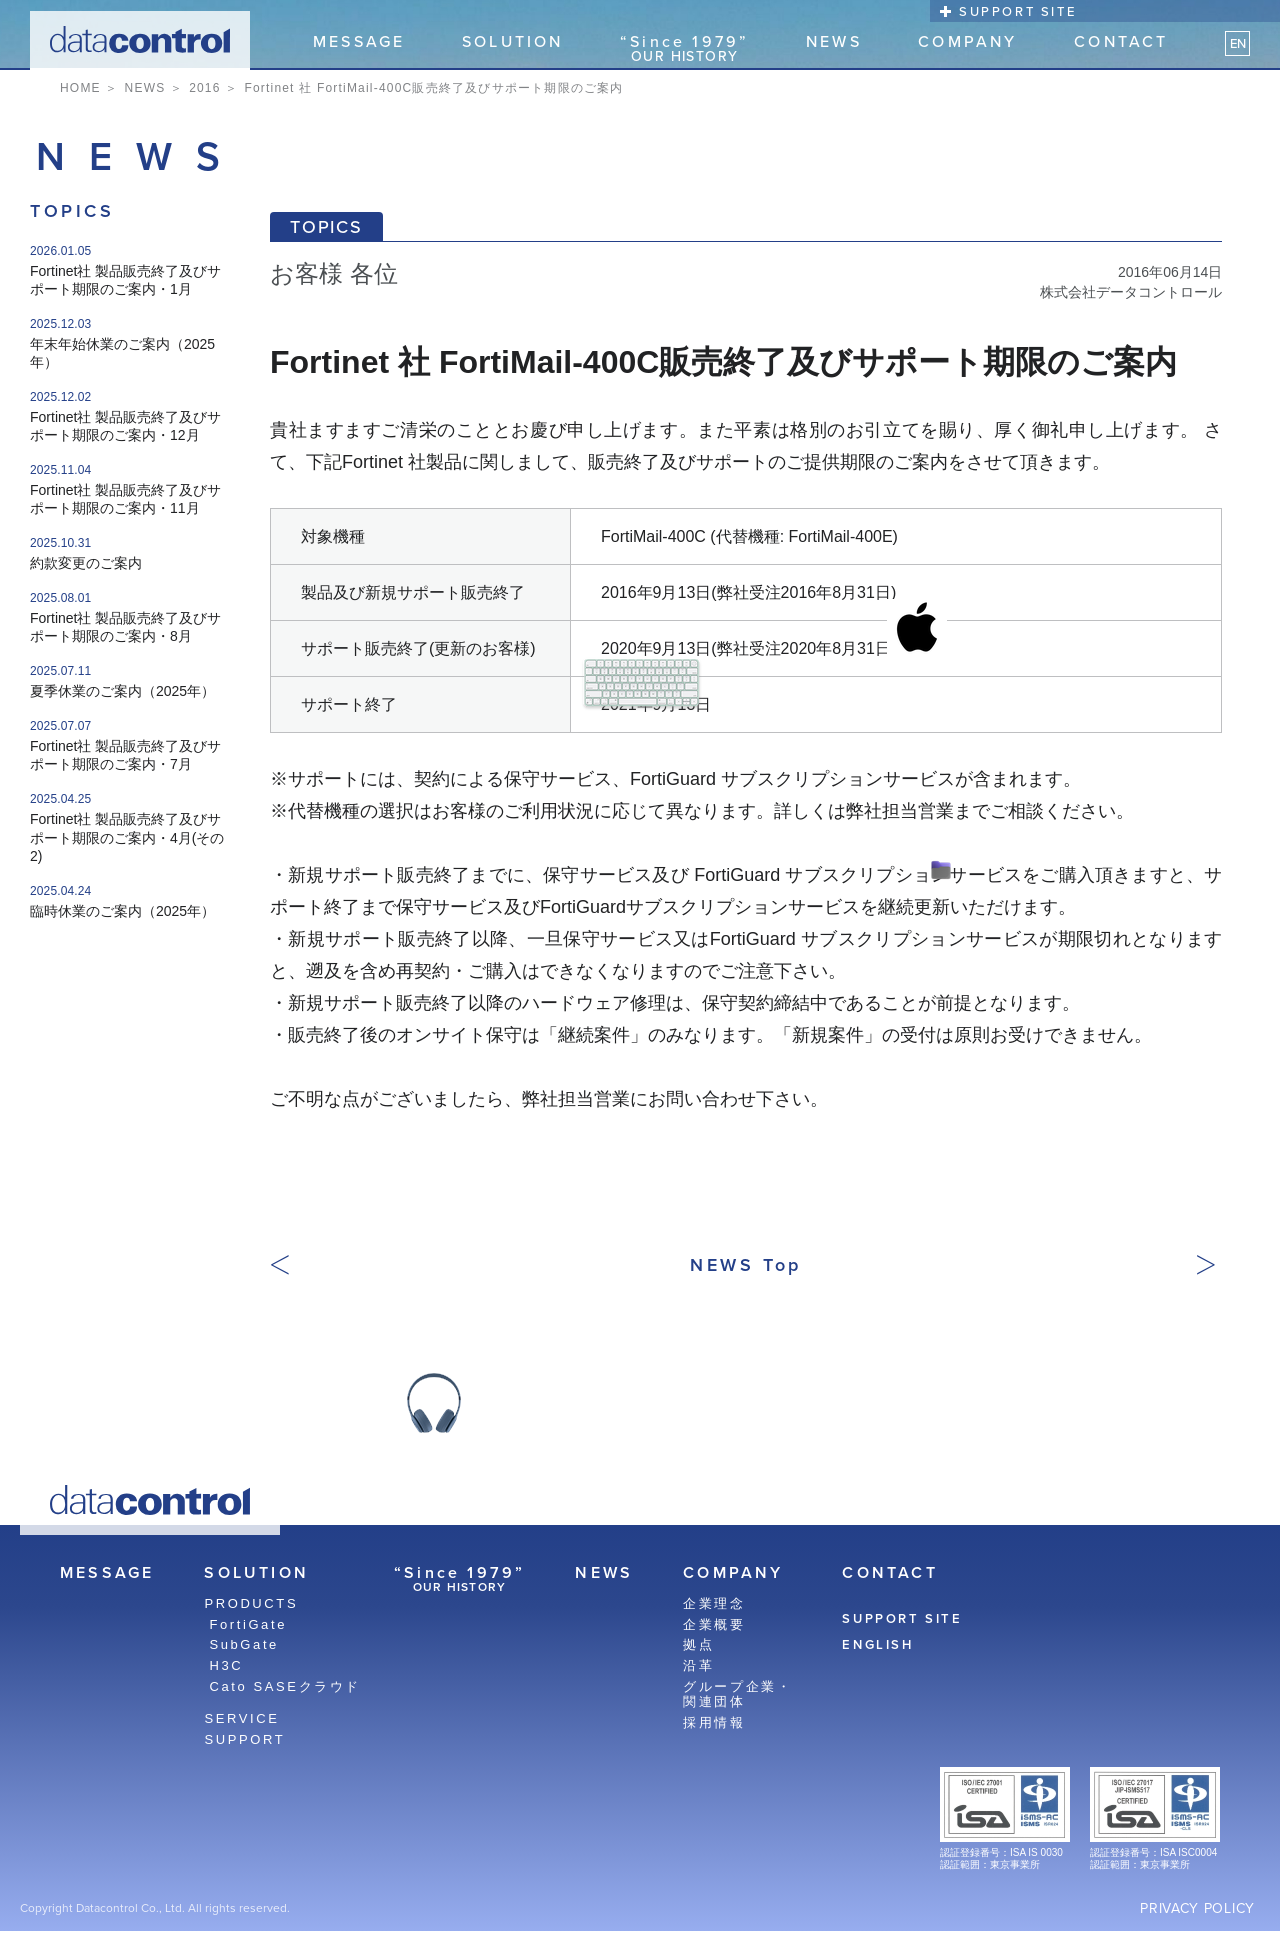 The image size is (1280, 1951). What do you see at coordinates (641, 682) in the screenshot?
I see `connect a bluetooth keyboard` at bounding box center [641, 682].